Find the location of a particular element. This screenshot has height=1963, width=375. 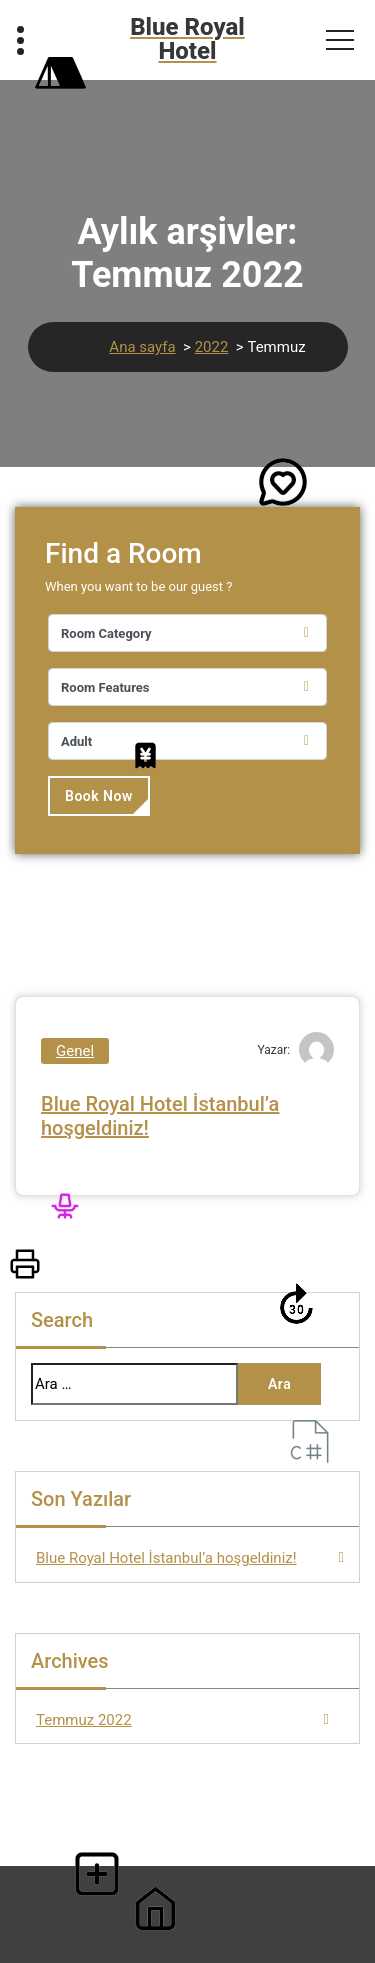

add a new item or entry is located at coordinates (97, 1874).